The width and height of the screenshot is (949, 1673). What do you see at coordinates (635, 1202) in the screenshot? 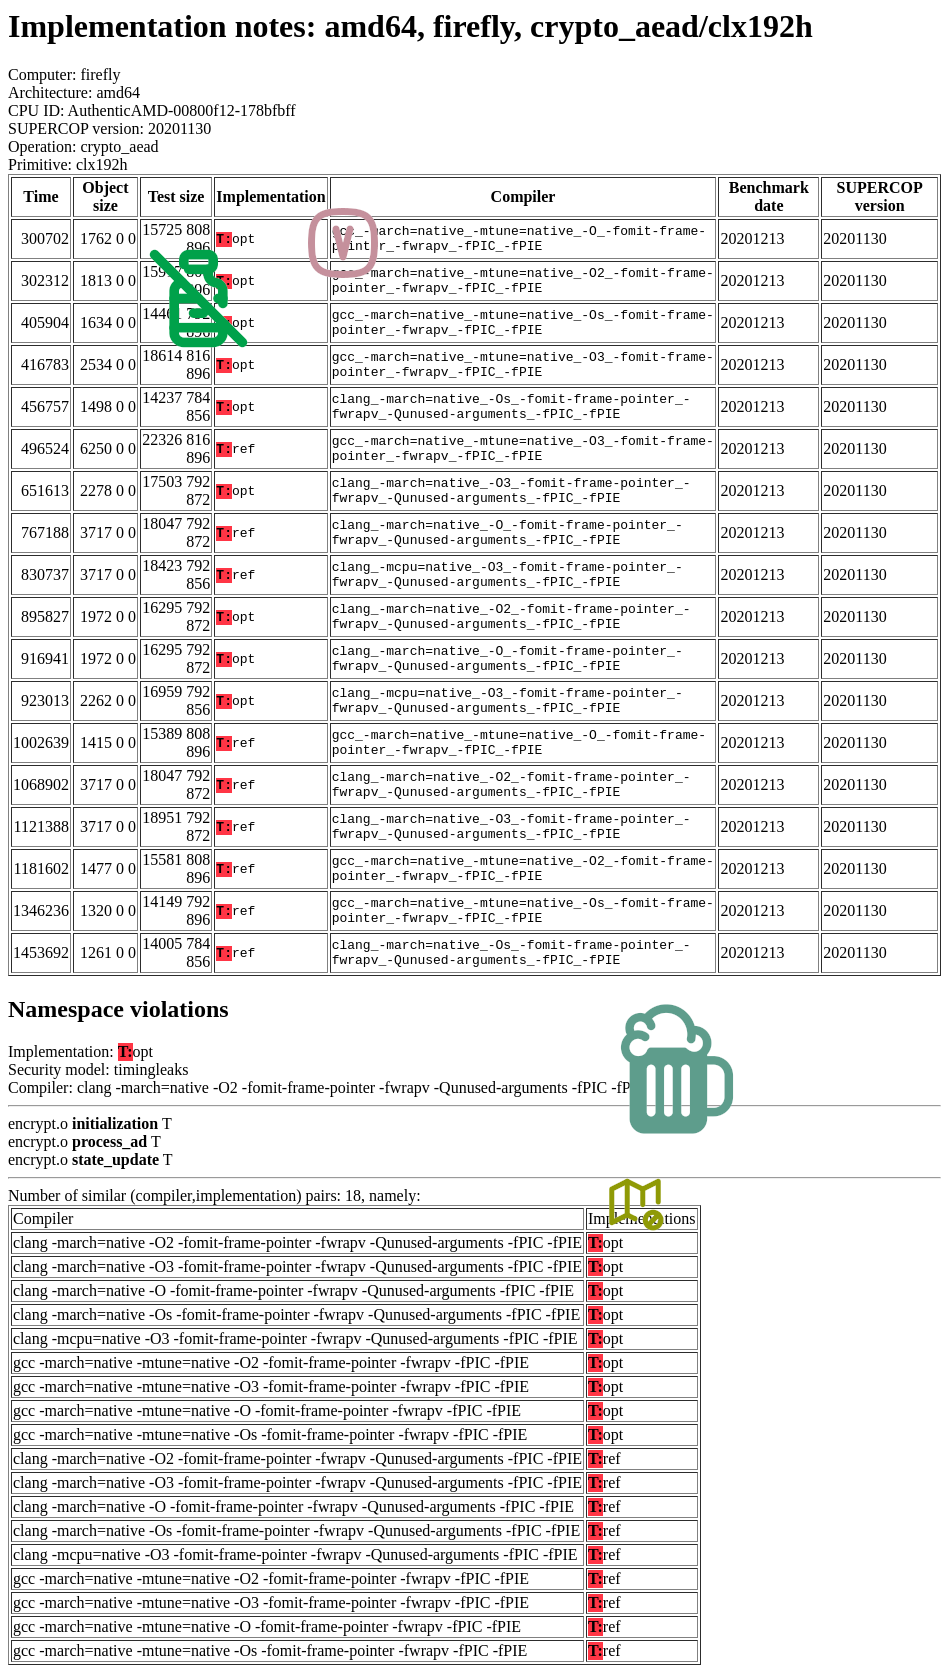
I see `cancel map navigation or directions` at bounding box center [635, 1202].